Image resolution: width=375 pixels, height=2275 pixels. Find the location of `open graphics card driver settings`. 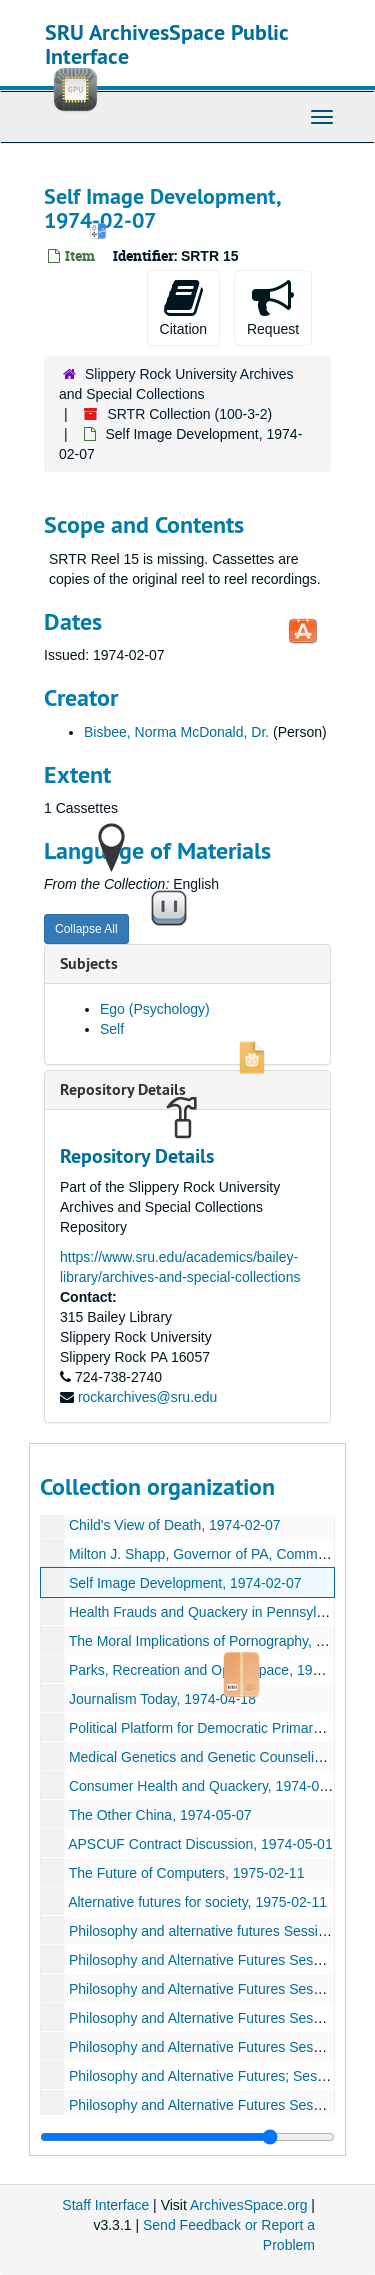

open graphics card driver settings is located at coordinates (75, 89).